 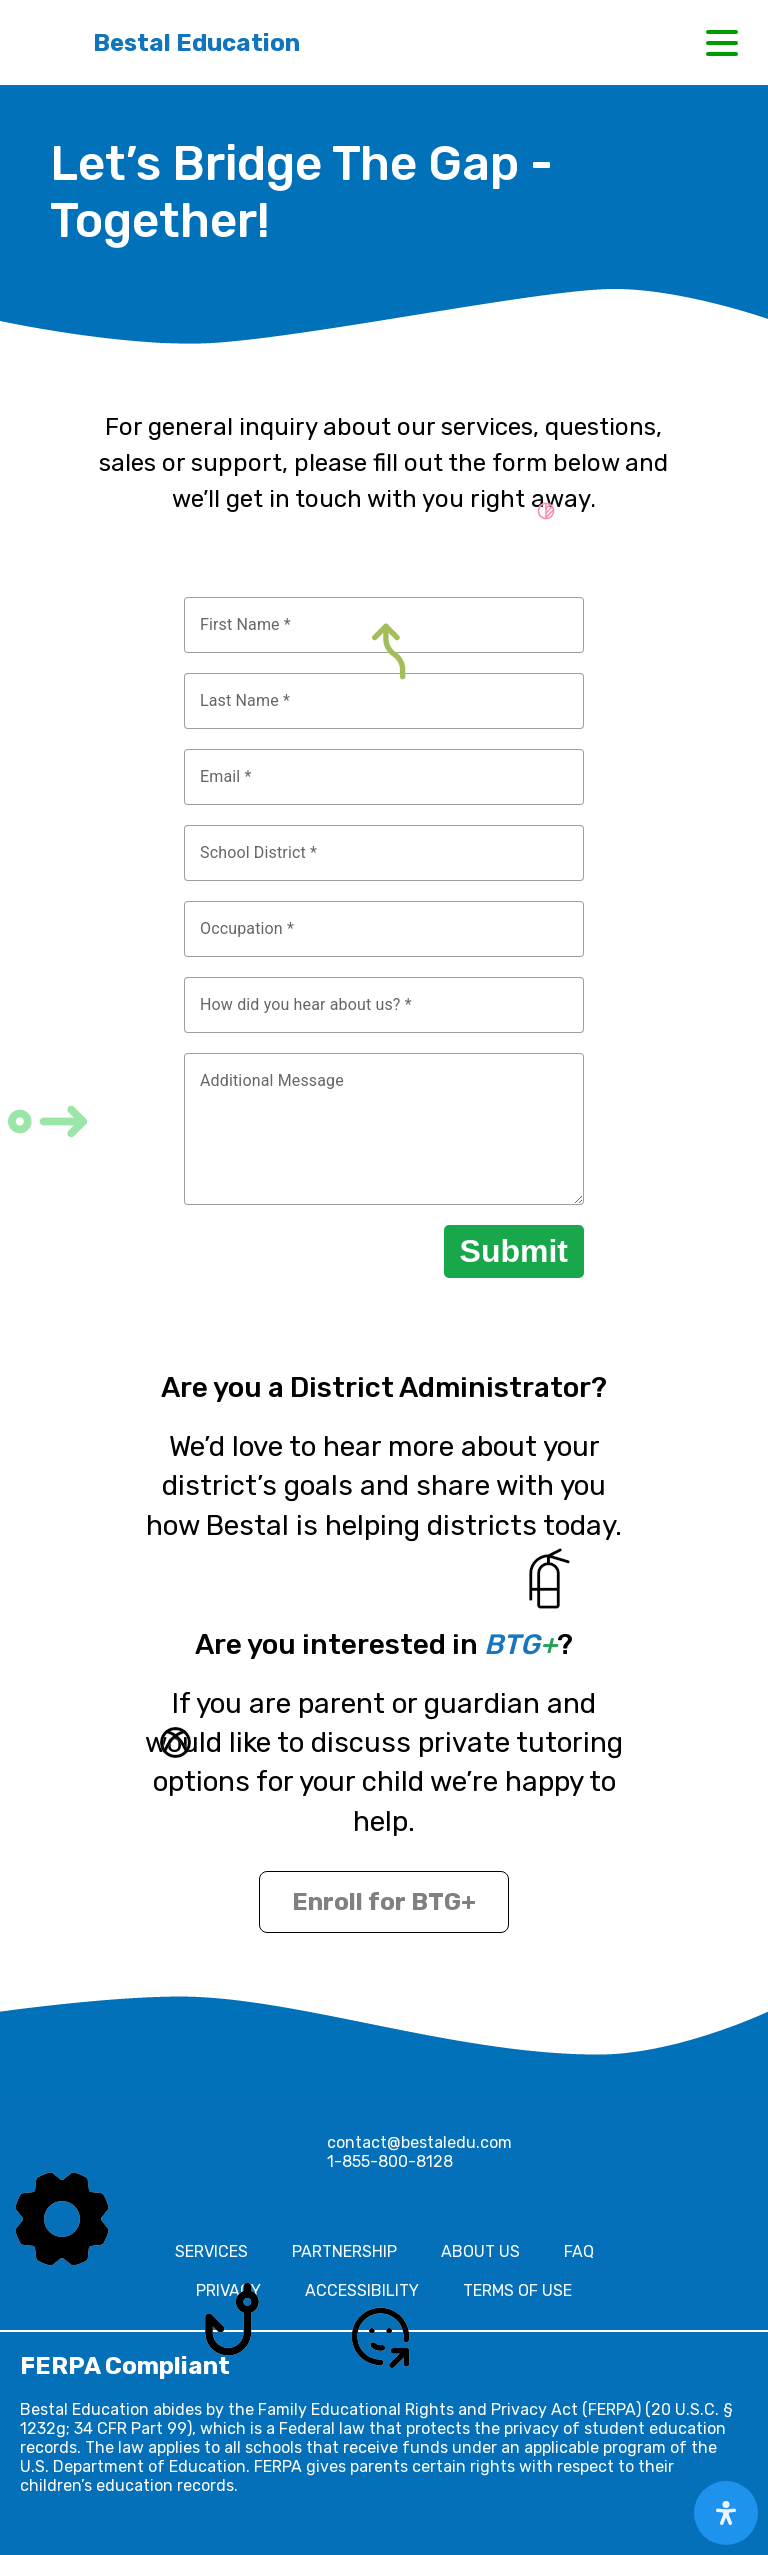 What do you see at coordinates (546, 1579) in the screenshot?
I see `access fire safety information` at bounding box center [546, 1579].